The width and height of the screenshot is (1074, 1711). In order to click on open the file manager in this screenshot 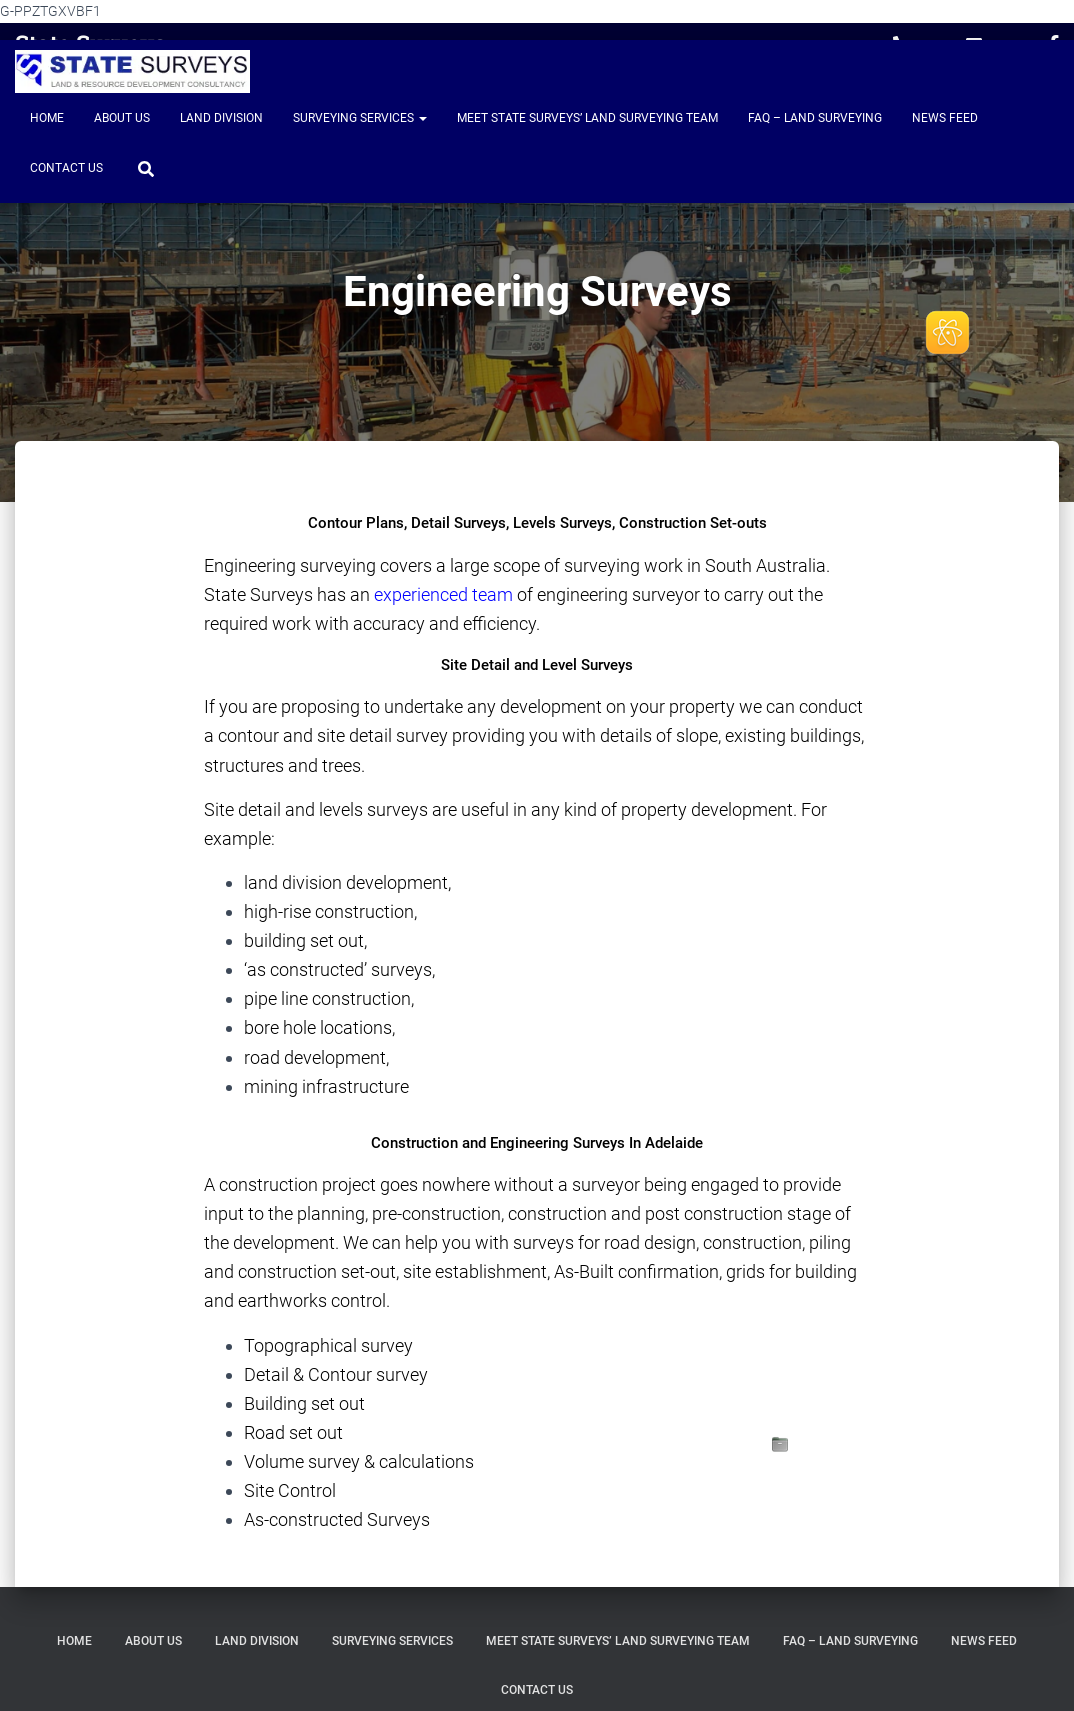, I will do `click(780, 1444)`.